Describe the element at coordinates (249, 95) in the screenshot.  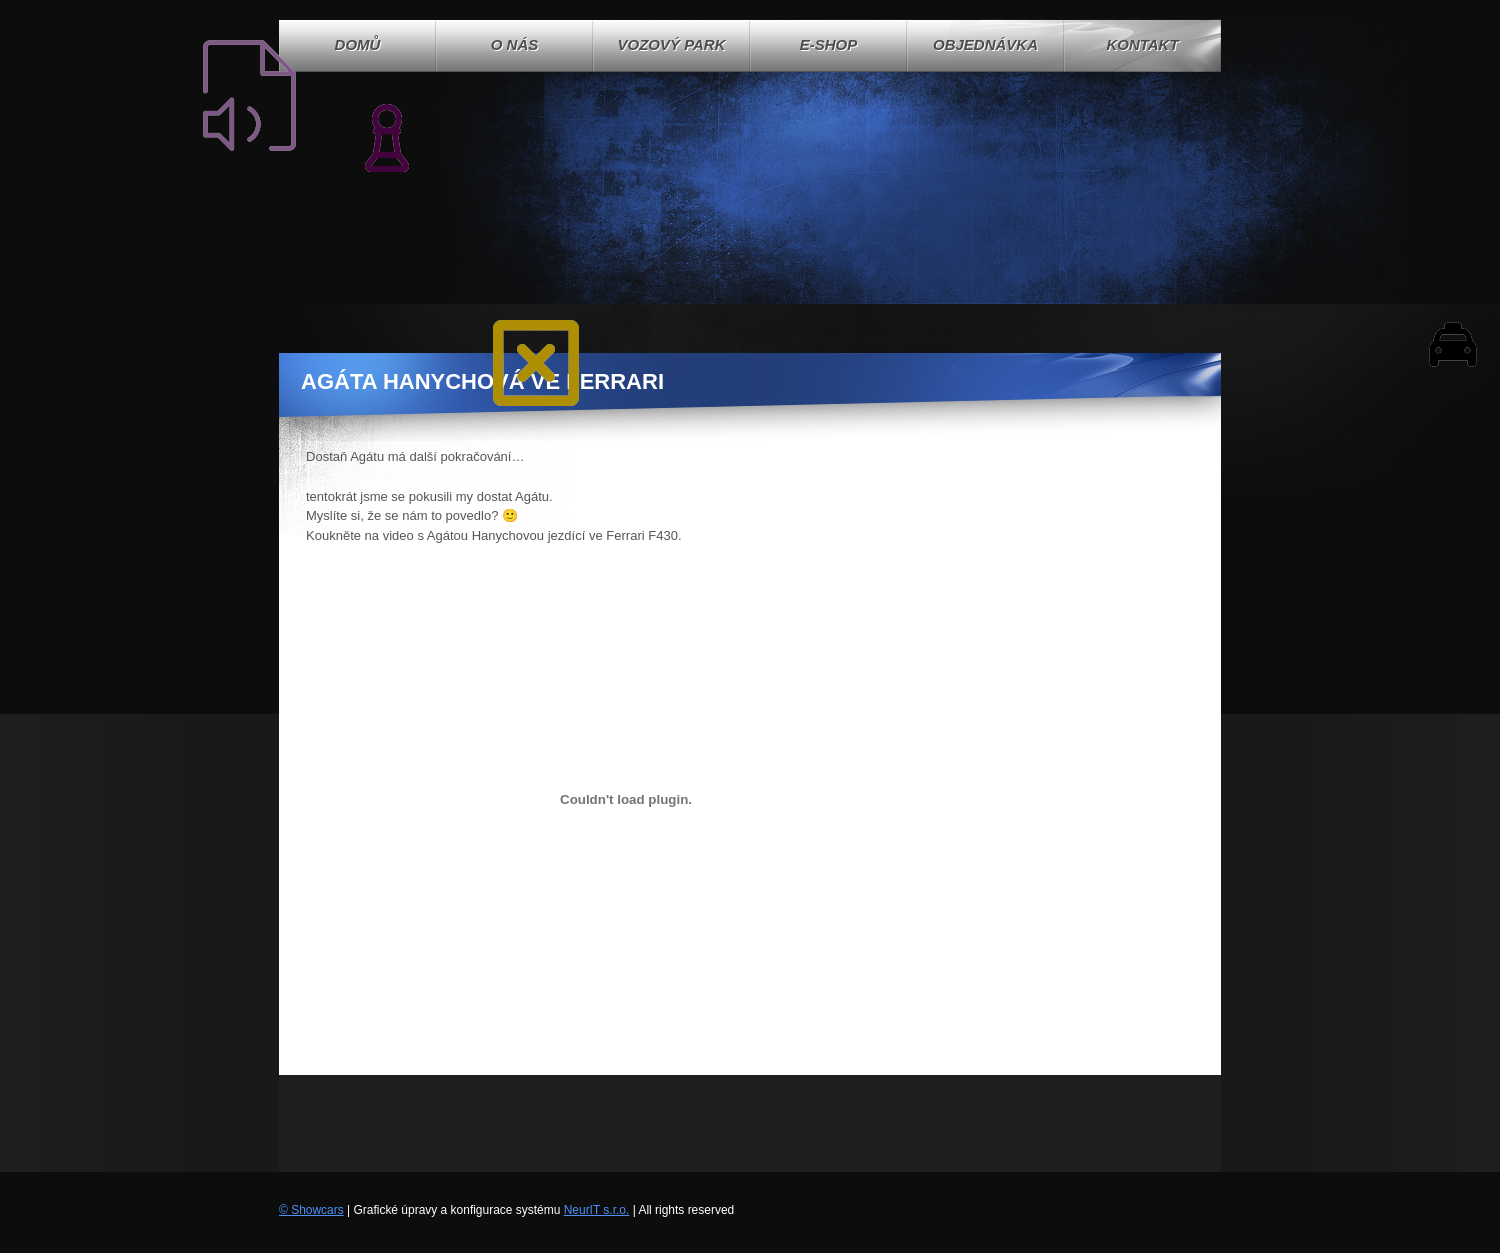
I see `open an audio file` at that location.